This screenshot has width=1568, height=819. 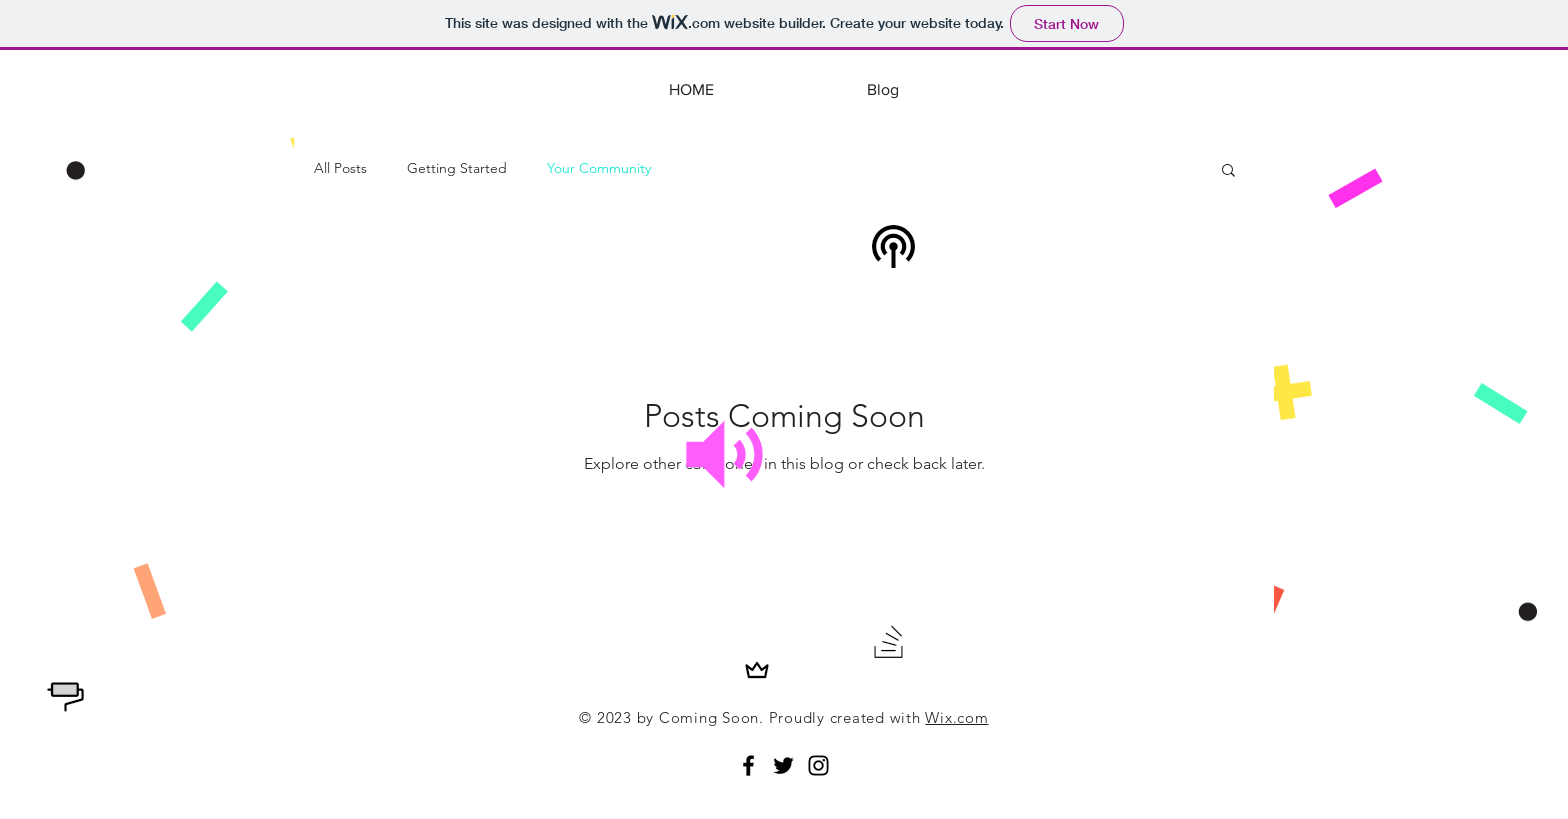 What do you see at coordinates (893, 246) in the screenshot?
I see `broadcast or transmit a signal` at bounding box center [893, 246].